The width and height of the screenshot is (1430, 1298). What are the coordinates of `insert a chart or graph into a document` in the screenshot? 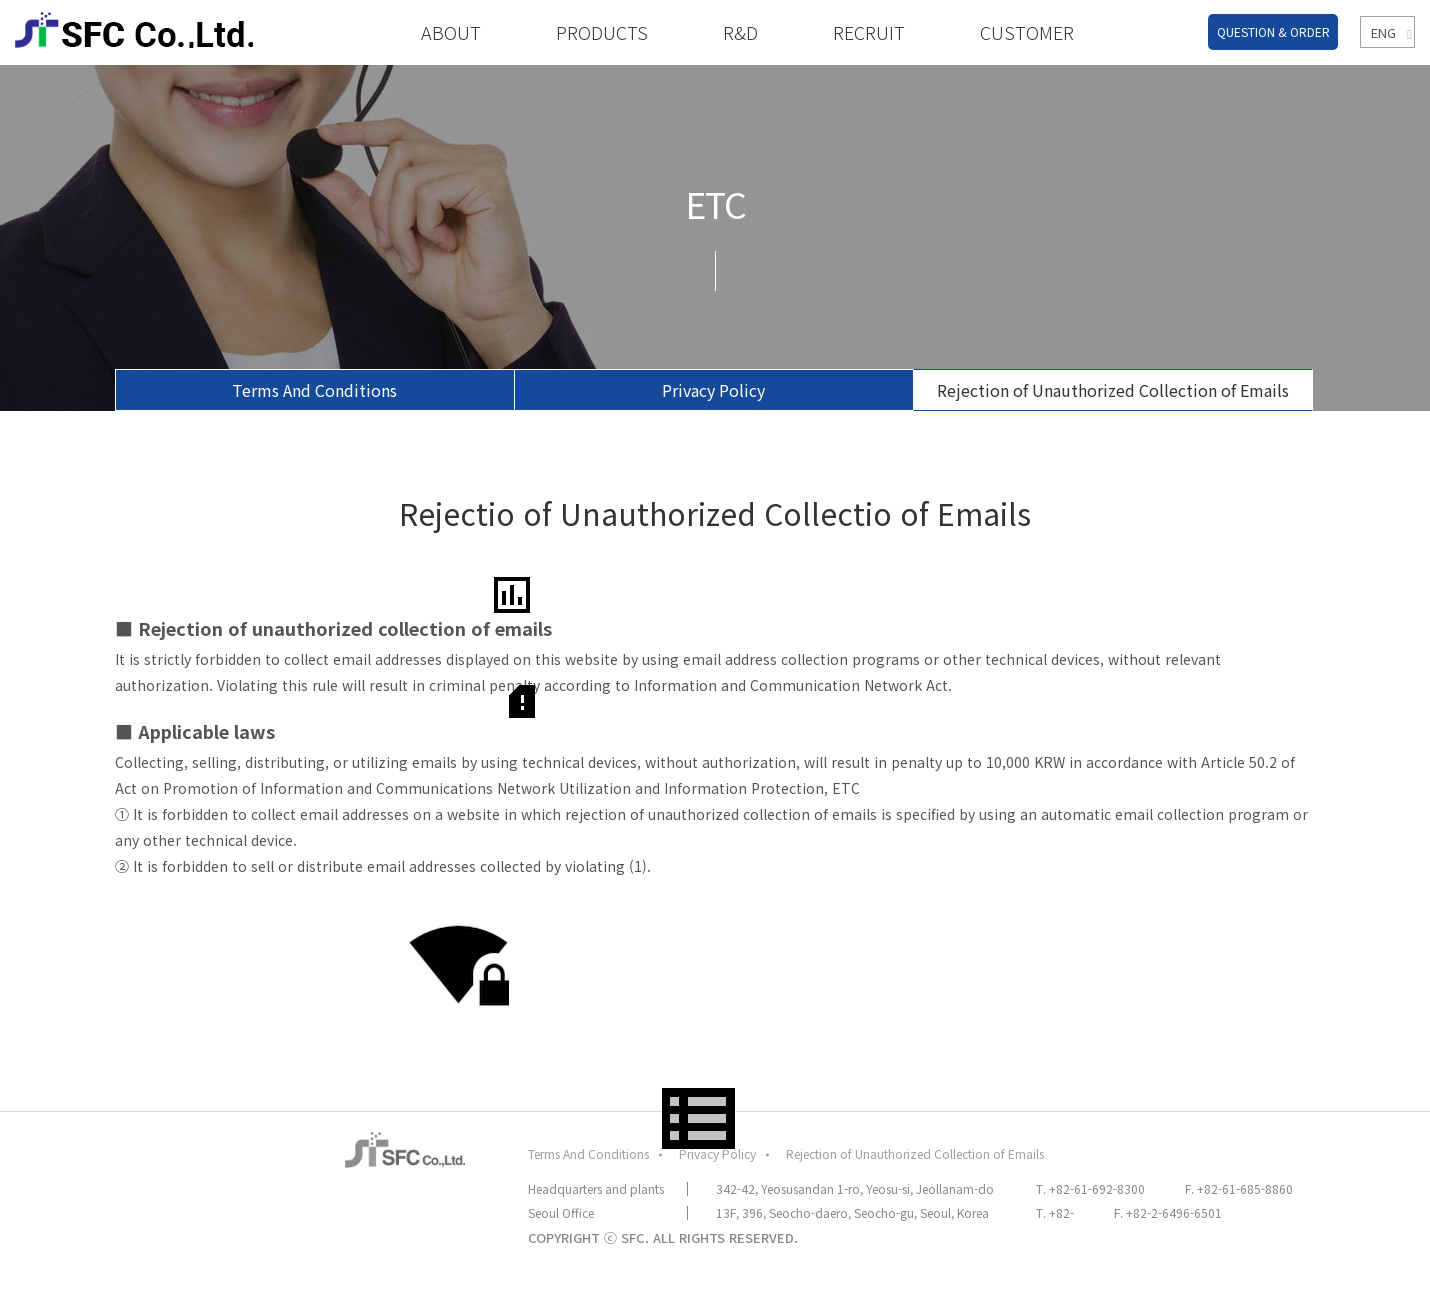 It's located at (512, 595).